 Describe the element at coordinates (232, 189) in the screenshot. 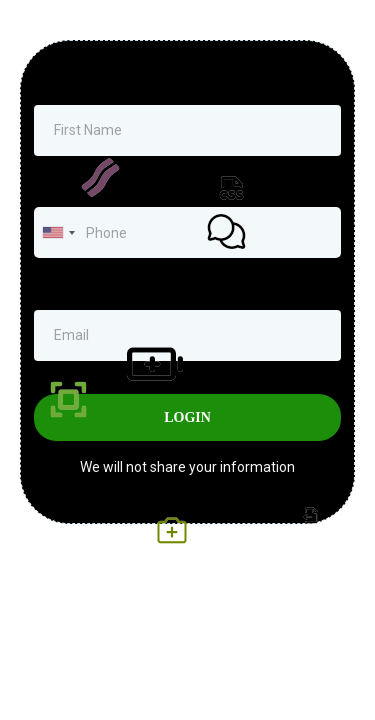

I see `open a CSS stylesheet file` at that location.